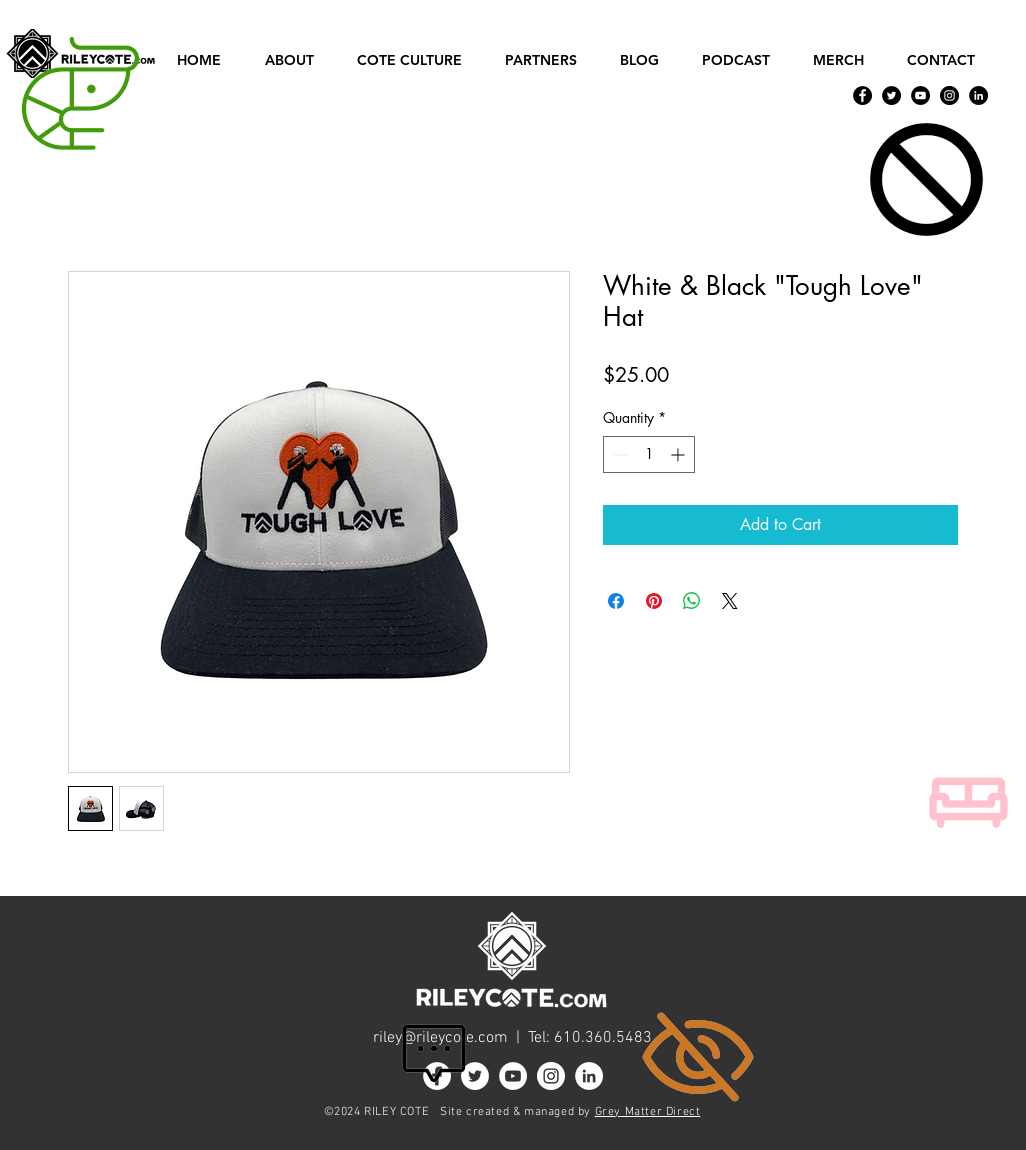  I want to click on select shrimp or seafood dietary preference, so click(80, 95).